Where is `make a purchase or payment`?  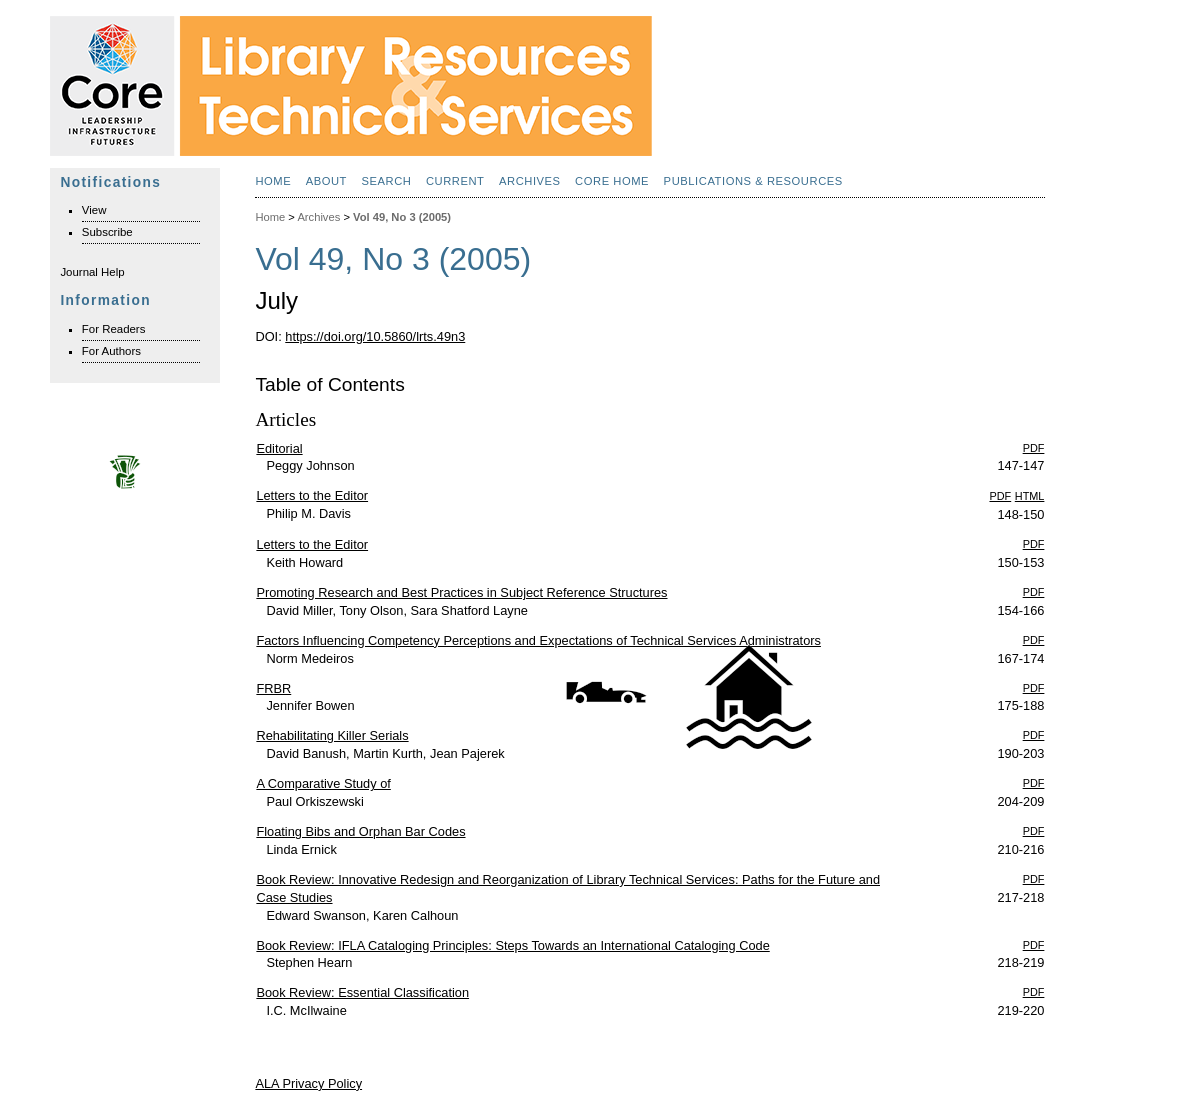
make a purchase or payment is located at coordinates (125, 472).